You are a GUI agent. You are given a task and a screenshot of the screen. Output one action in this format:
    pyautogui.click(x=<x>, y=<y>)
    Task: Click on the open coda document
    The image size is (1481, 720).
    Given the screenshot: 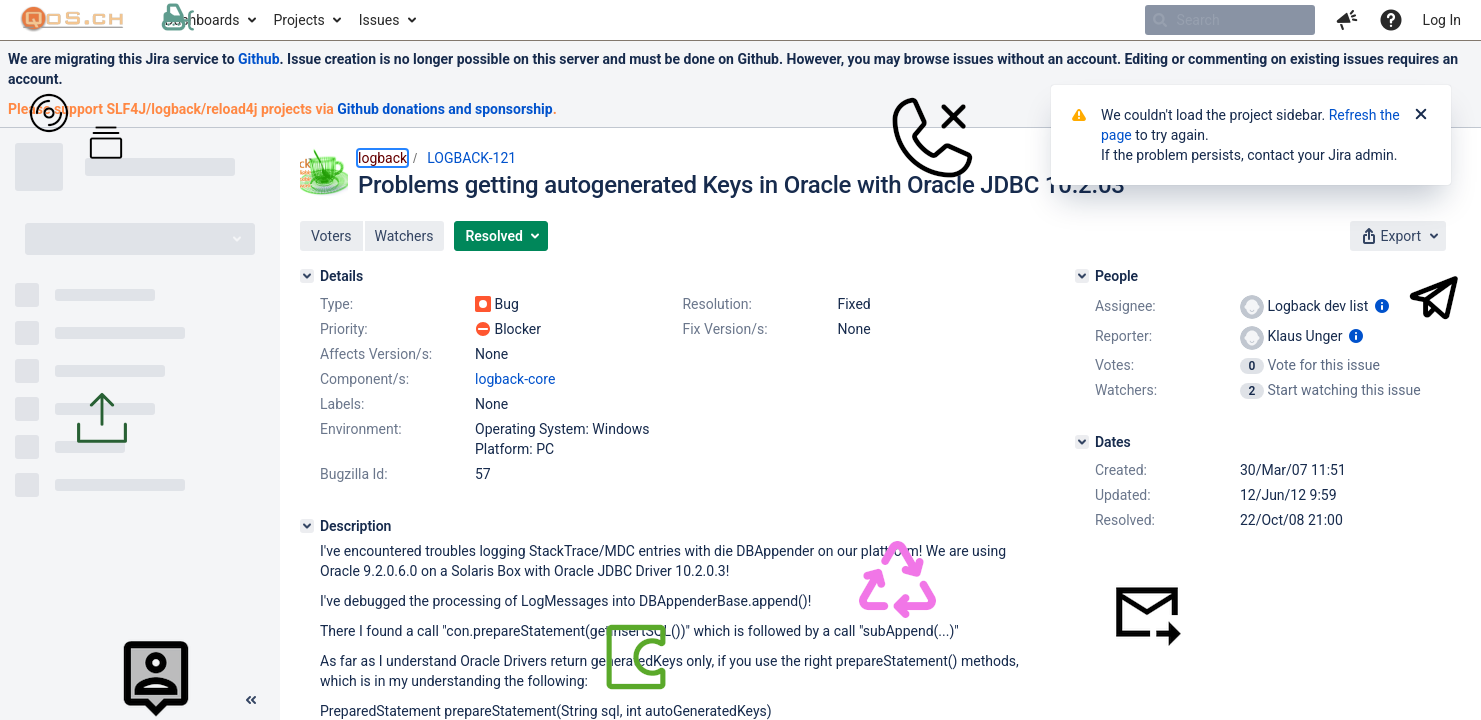 What is the action you would take?
    pyautogui.click(x=636, y=657)
    